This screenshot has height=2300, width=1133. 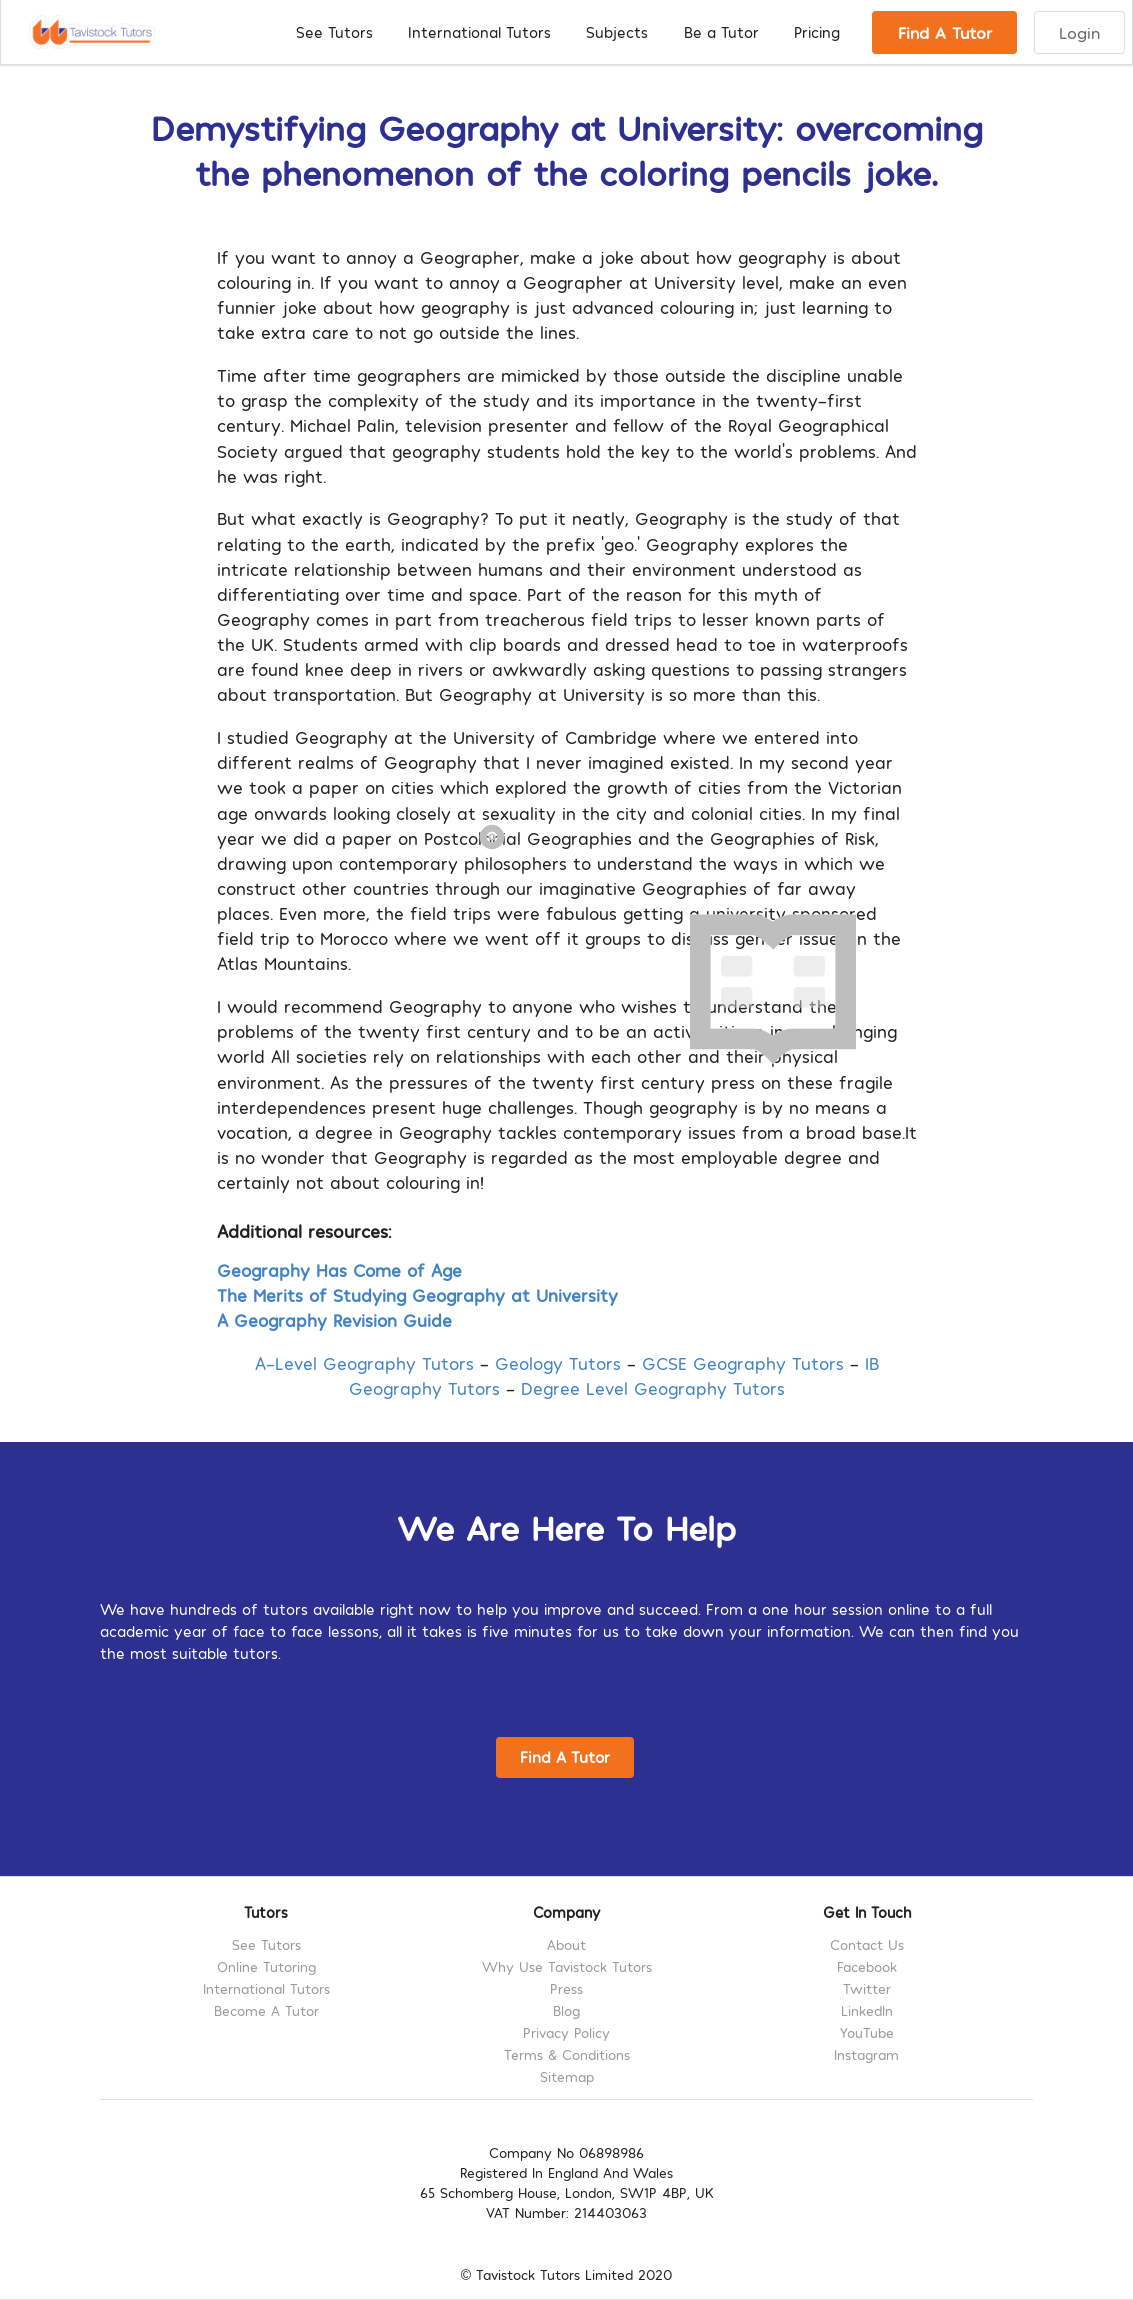 What do you see at coordinates (492, 837) in the screenshot?
I see `indicates optical disc drive or CD/DVD media` at bounding box center [492, 837].